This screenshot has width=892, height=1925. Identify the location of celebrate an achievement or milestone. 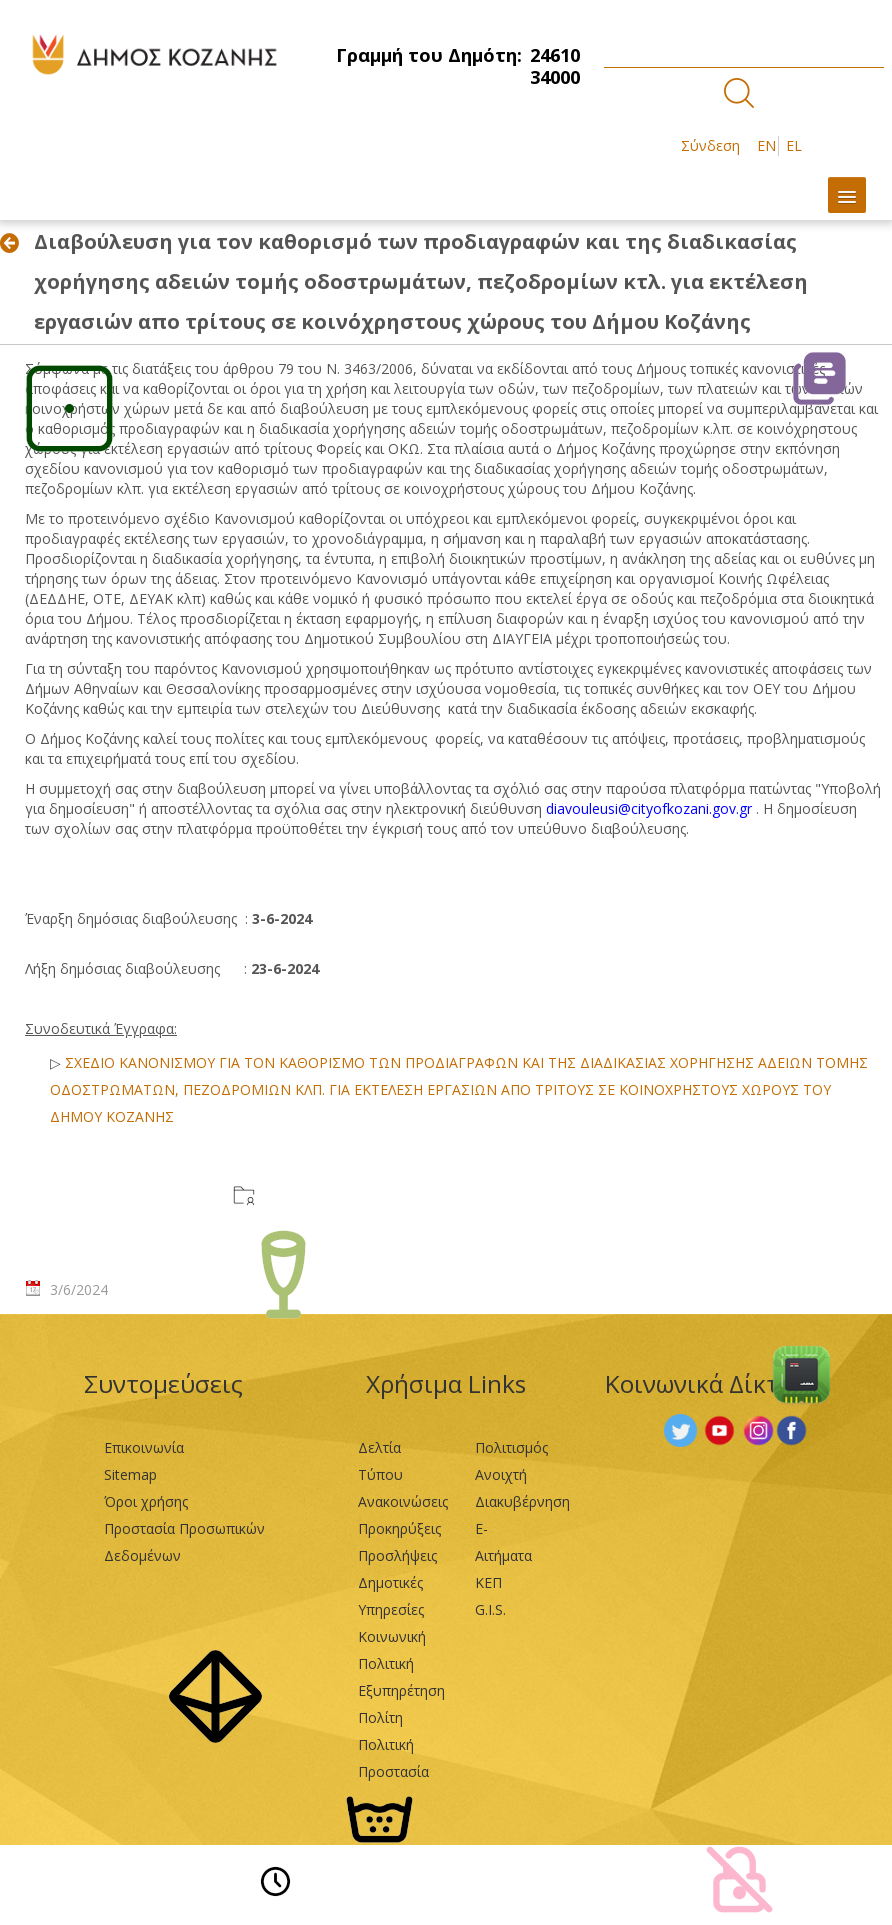
(283, 1274).